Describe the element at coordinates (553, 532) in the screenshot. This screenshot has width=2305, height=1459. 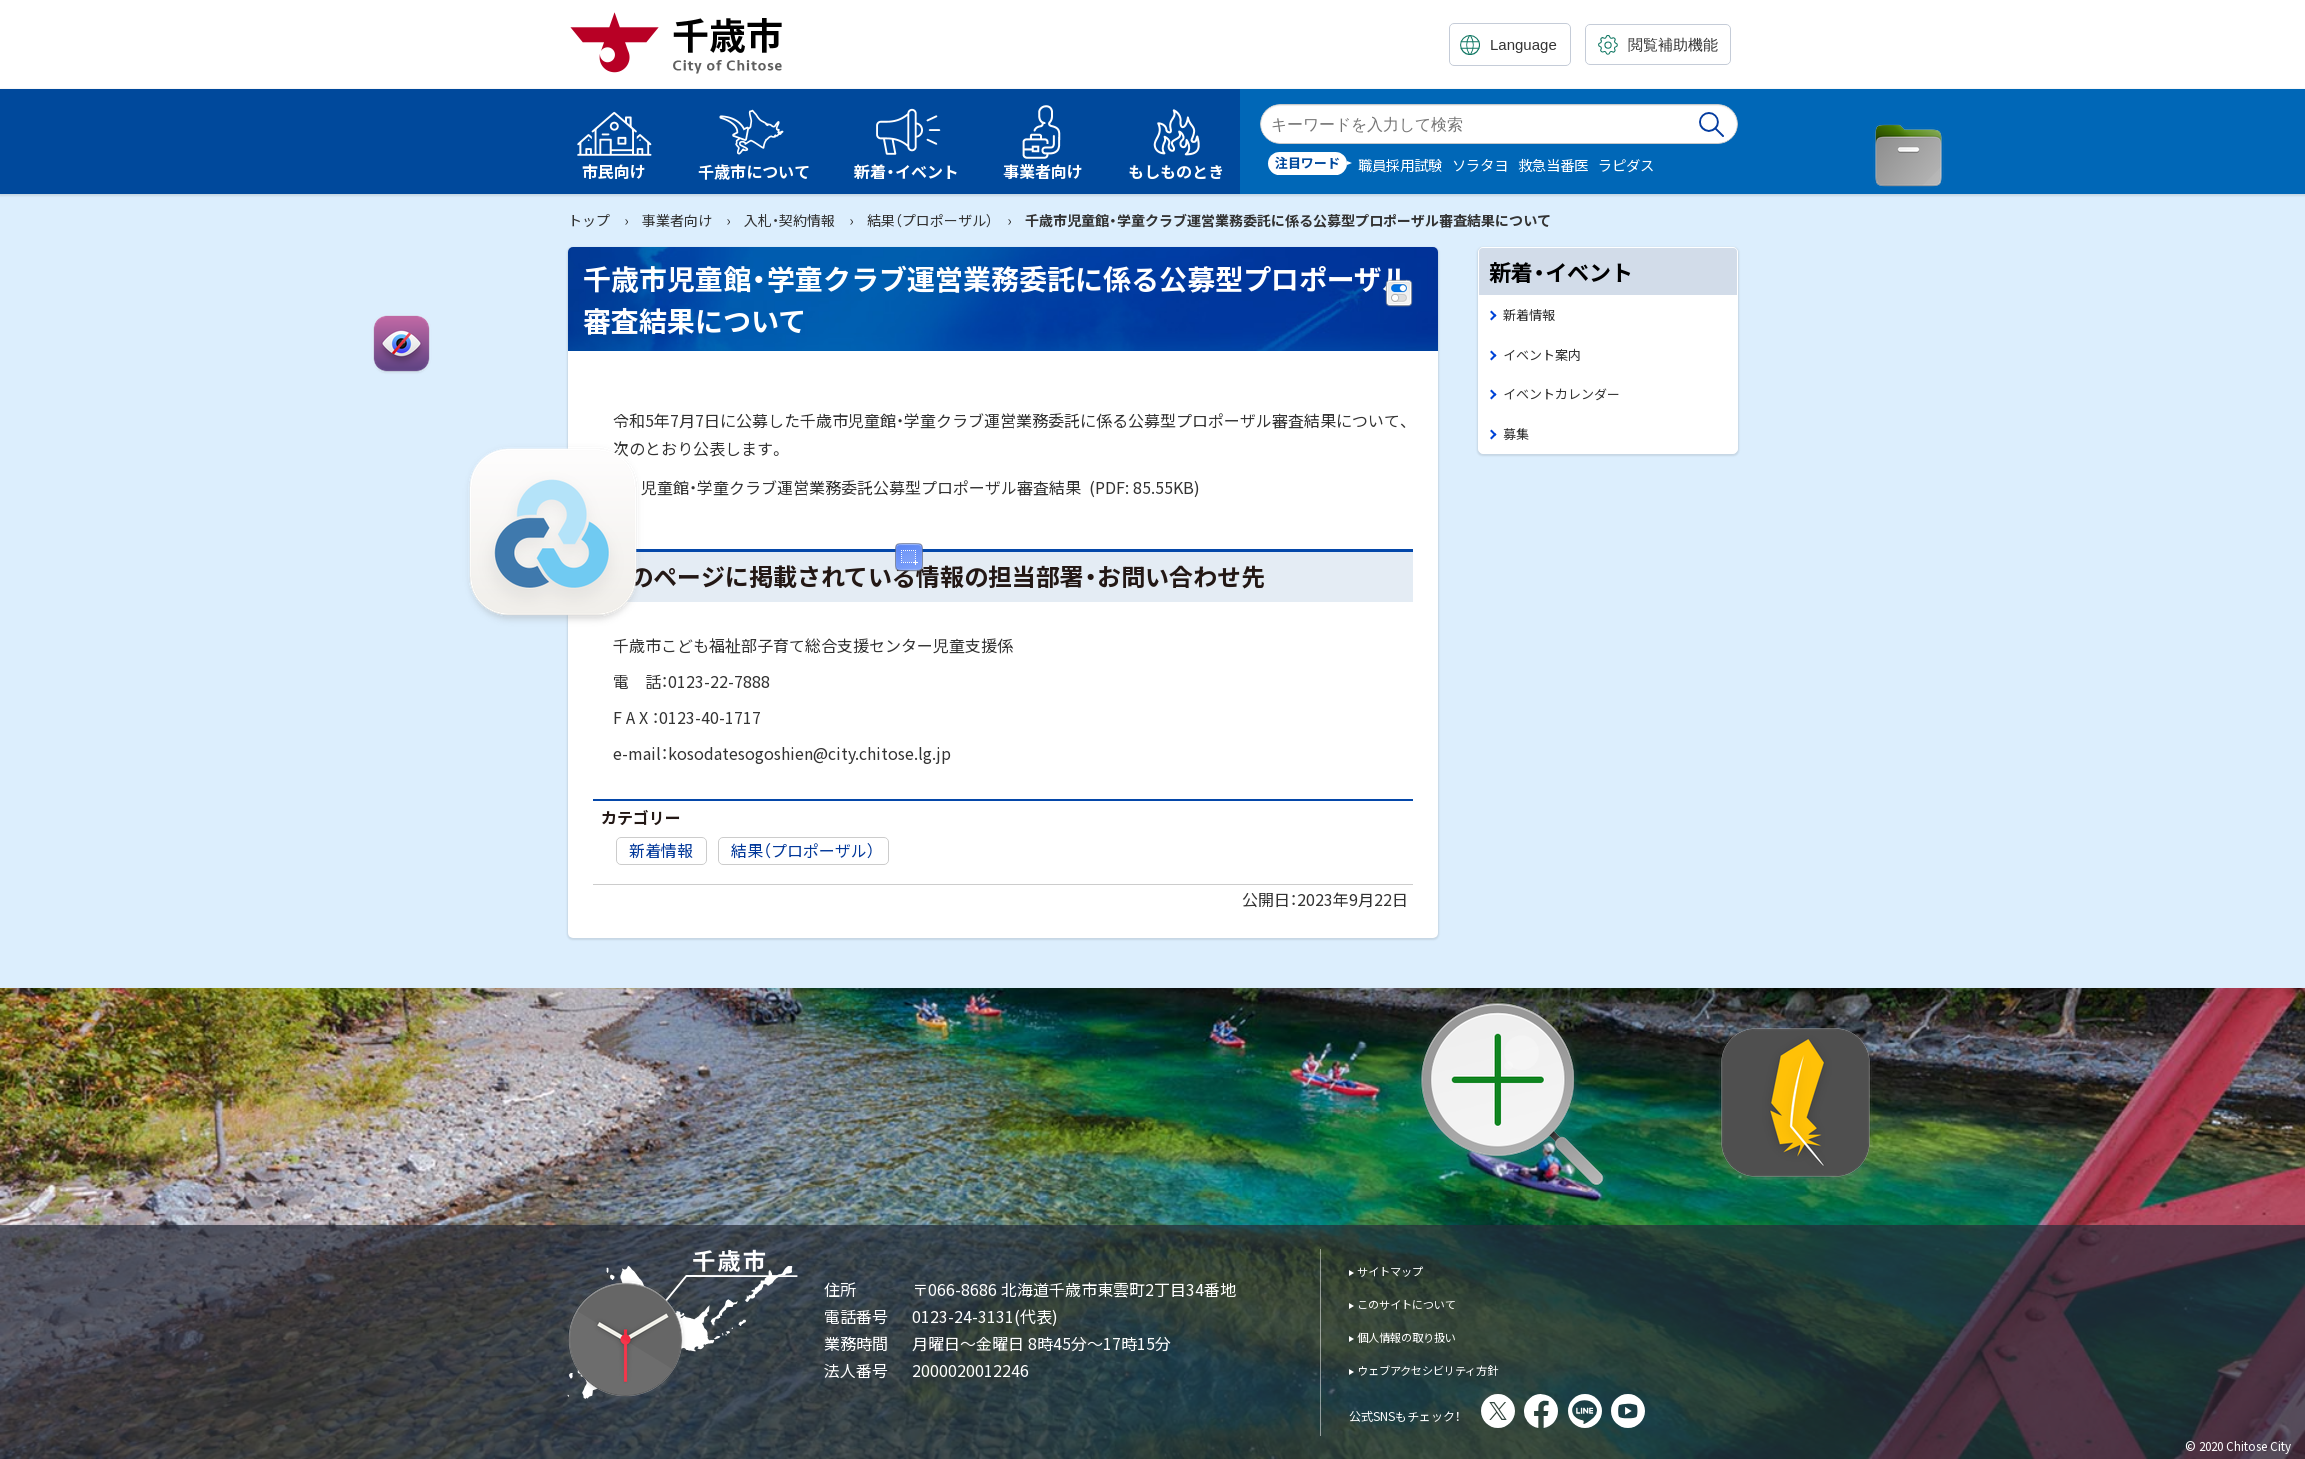
I see `open rclone browser for cloud storage management` at that location.